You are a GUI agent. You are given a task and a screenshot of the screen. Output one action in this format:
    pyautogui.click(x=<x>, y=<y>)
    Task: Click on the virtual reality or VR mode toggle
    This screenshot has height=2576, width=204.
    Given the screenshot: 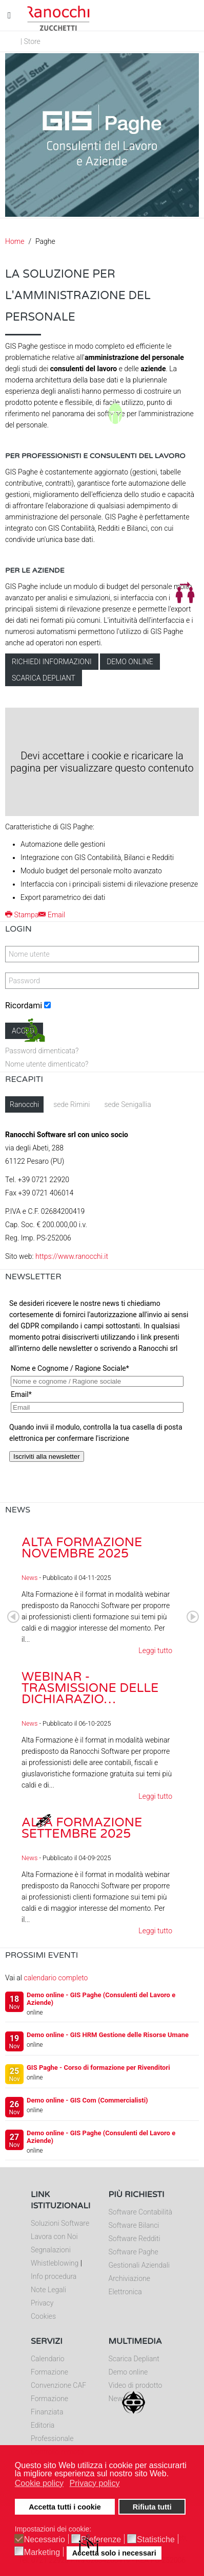 What is the action you would take?
    pyautogui.click(x=133, y=2402)
    